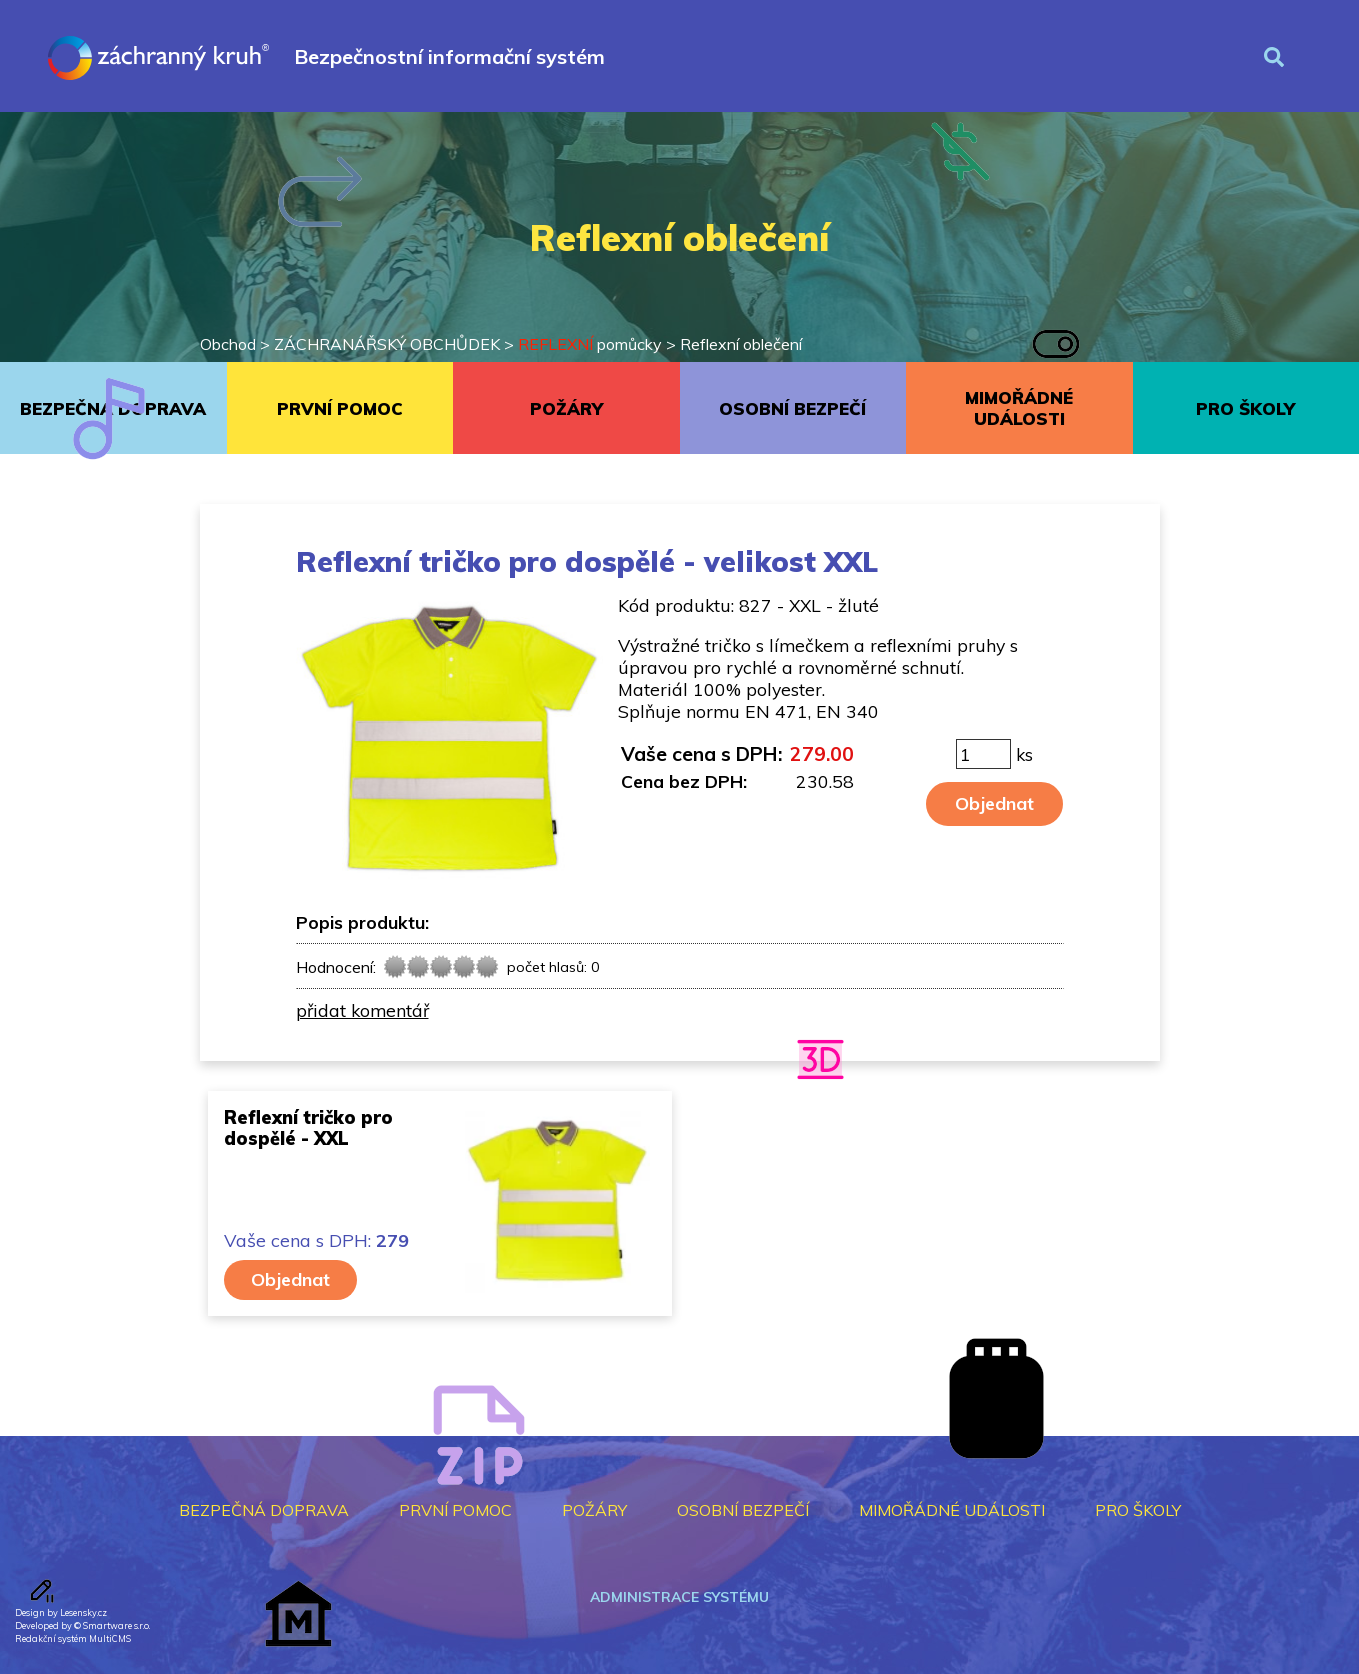 Image resolution: width=1359 pixels, height=1674 pixels. Describe the element at coordinates (479, 1439) in the screenshot. I see `compress files into a zip archive` at that location.